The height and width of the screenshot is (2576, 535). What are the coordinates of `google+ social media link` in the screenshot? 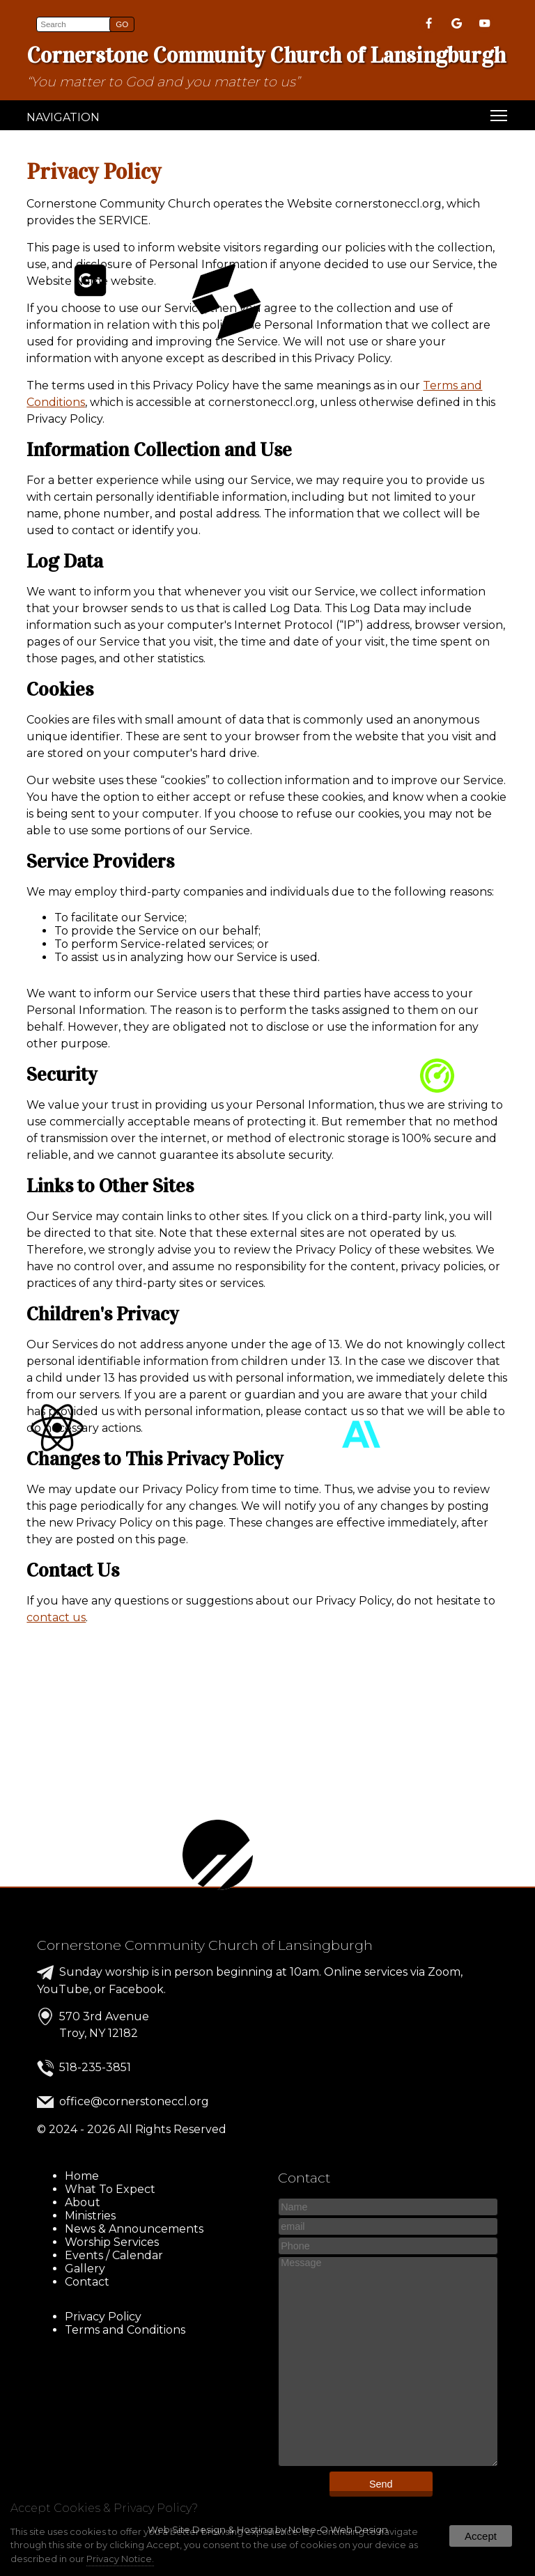 It's located at (90, 280).